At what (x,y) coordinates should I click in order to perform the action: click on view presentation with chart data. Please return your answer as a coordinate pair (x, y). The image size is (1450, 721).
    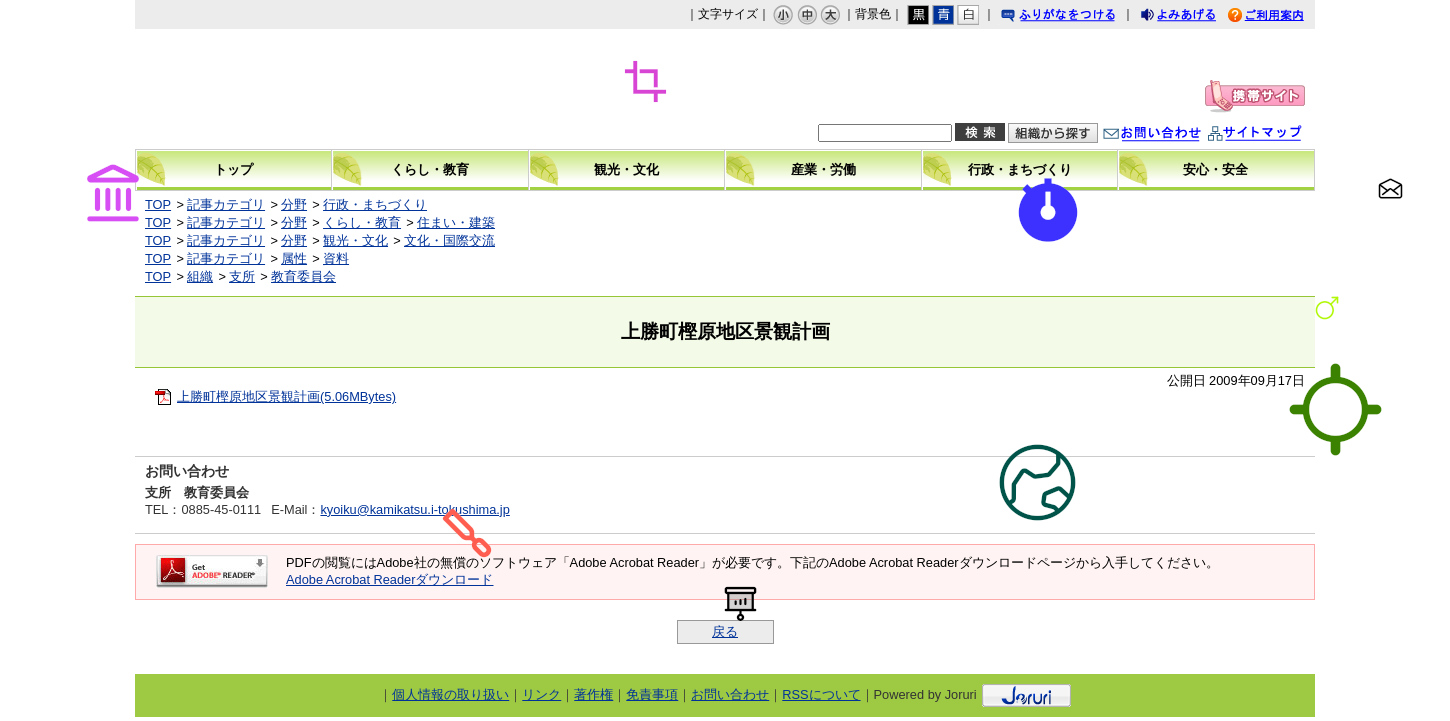
    Looking at the image, I should click on (740, 601).